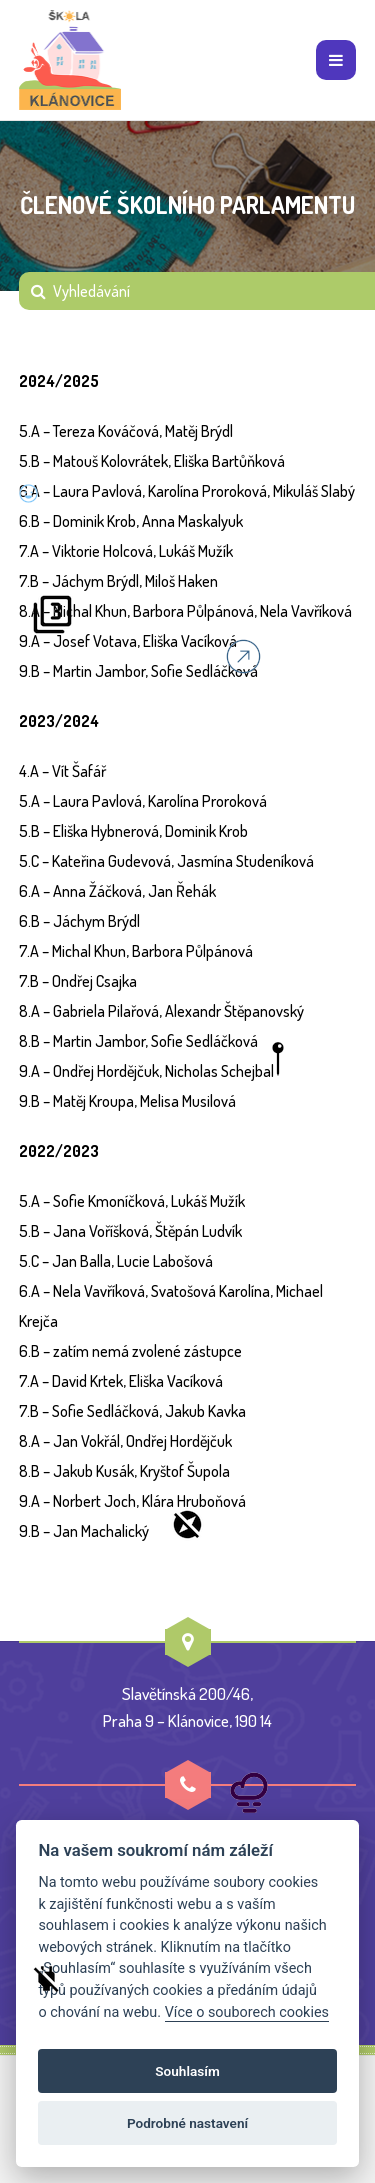  Describe the element at coordinates (249, 1792) in the screenshot. I see `indicates foggy weather conditions` at that location.